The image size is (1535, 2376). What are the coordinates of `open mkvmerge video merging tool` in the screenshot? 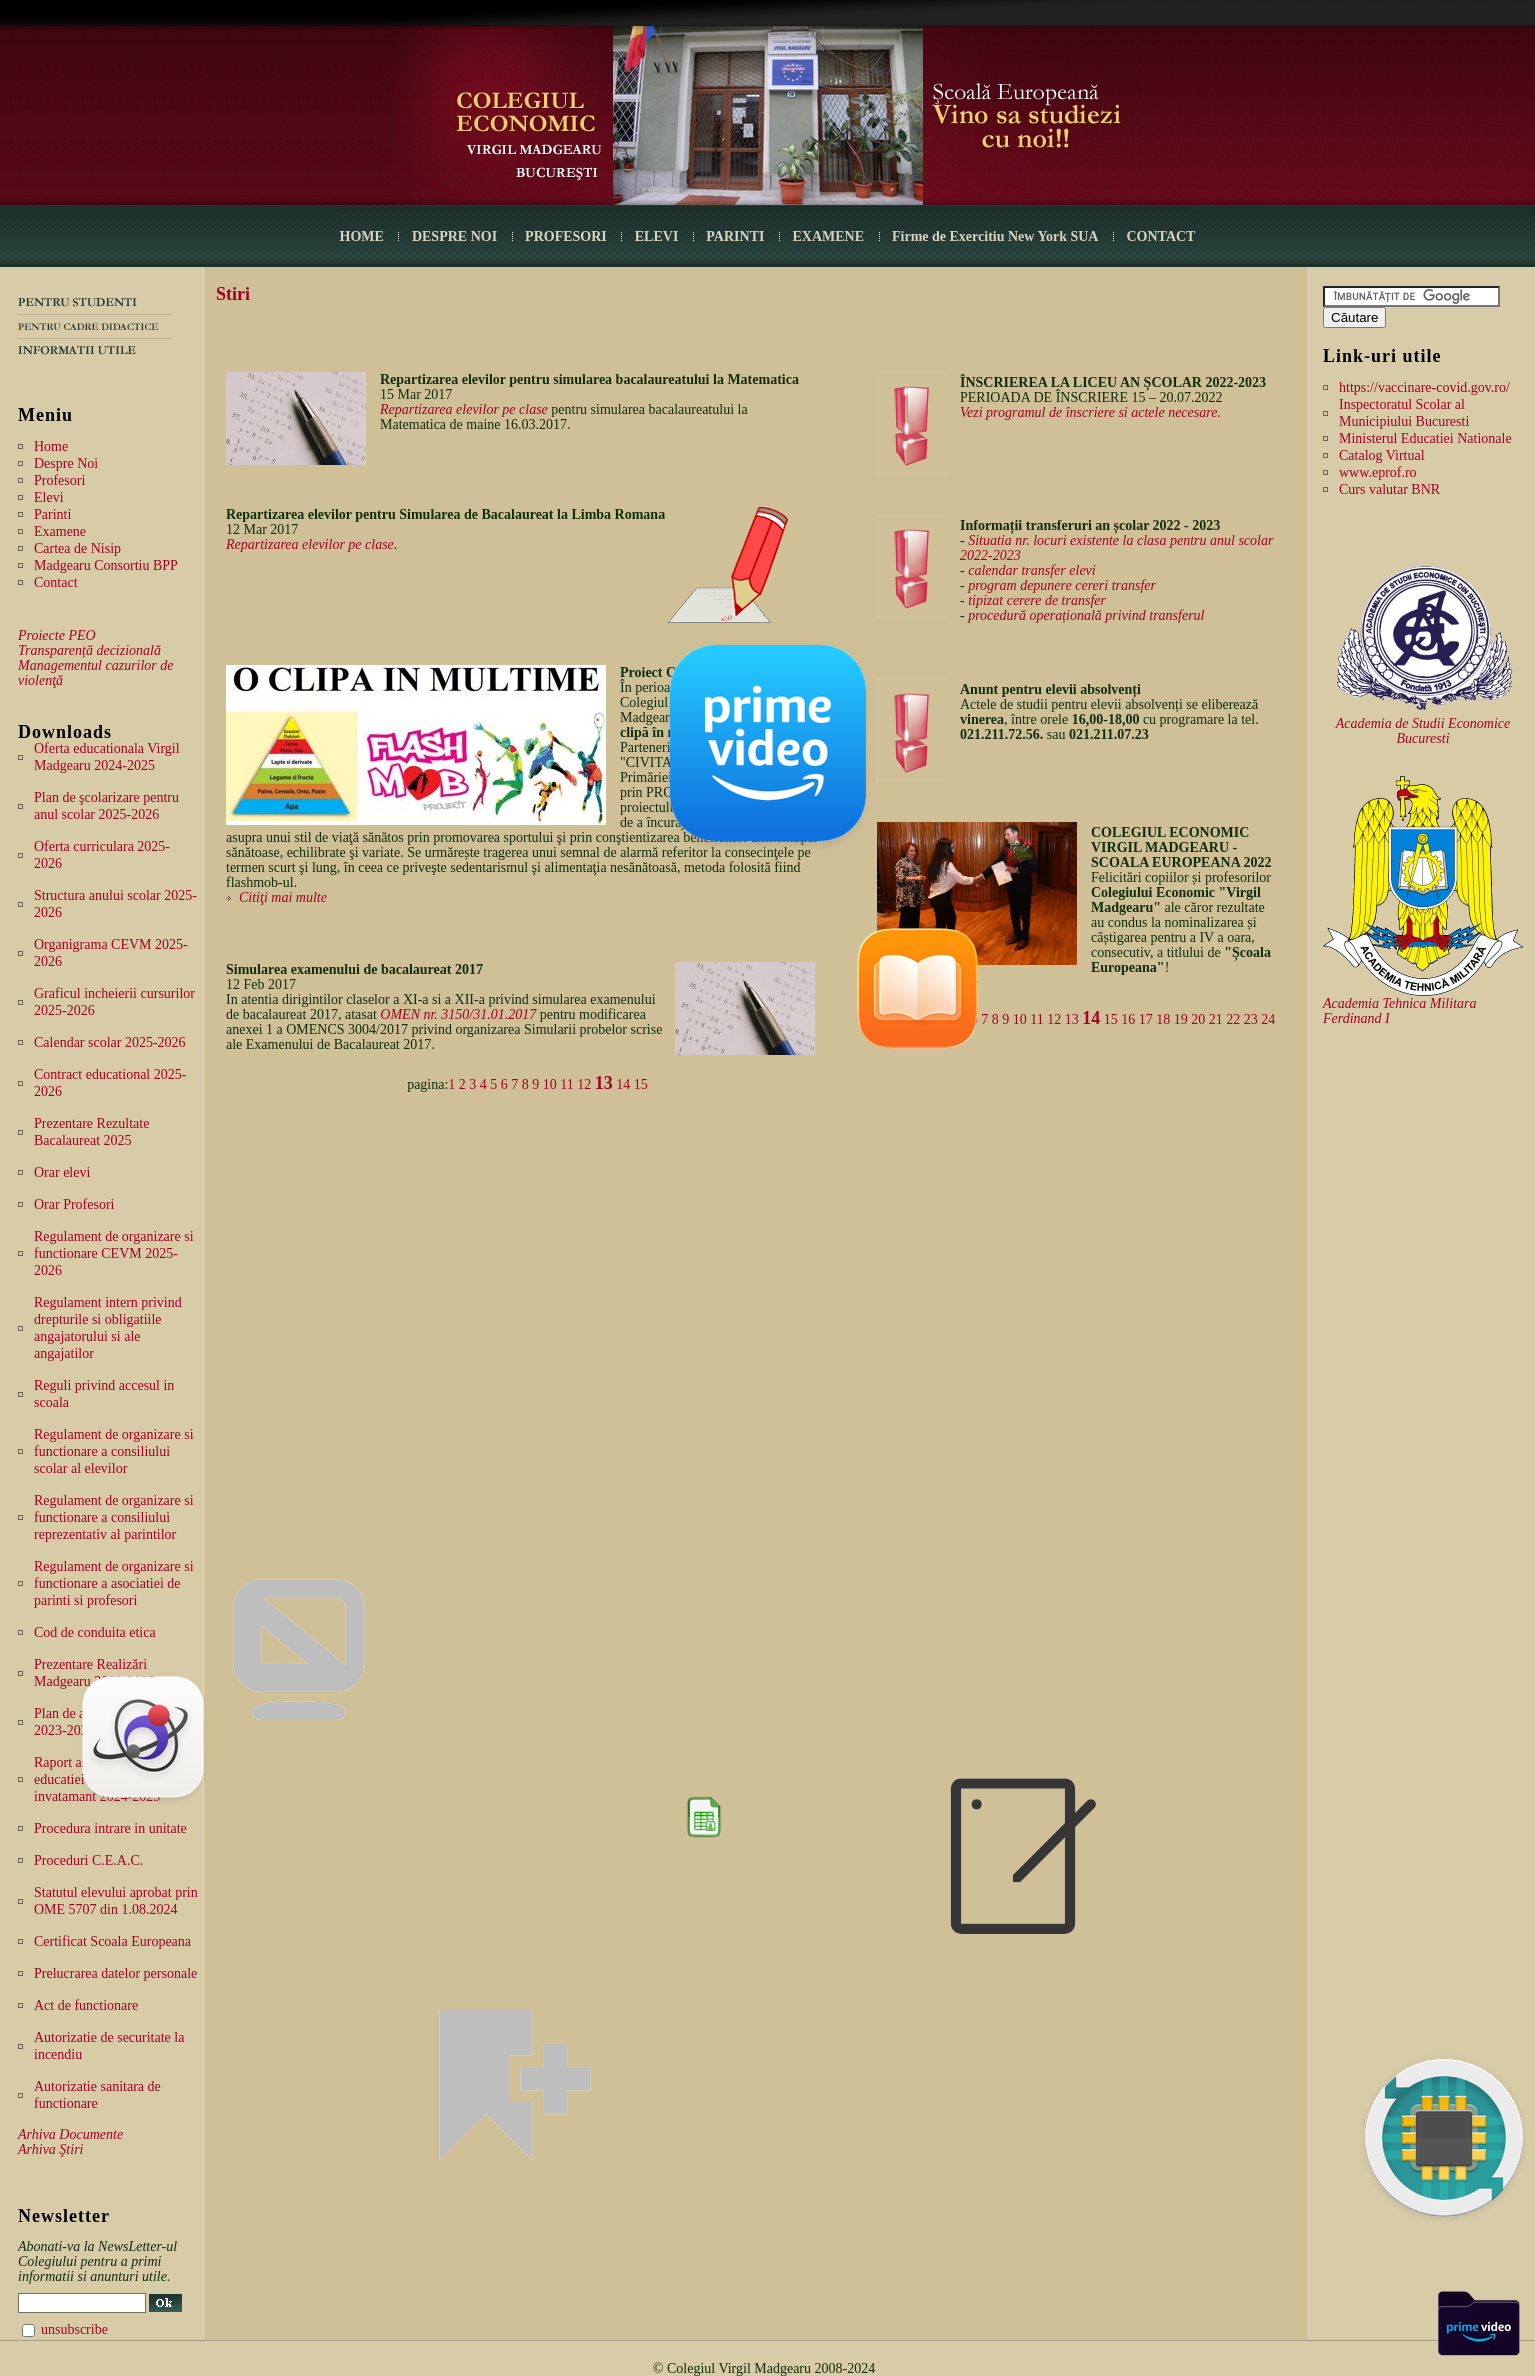 It's located at (143, 1737).